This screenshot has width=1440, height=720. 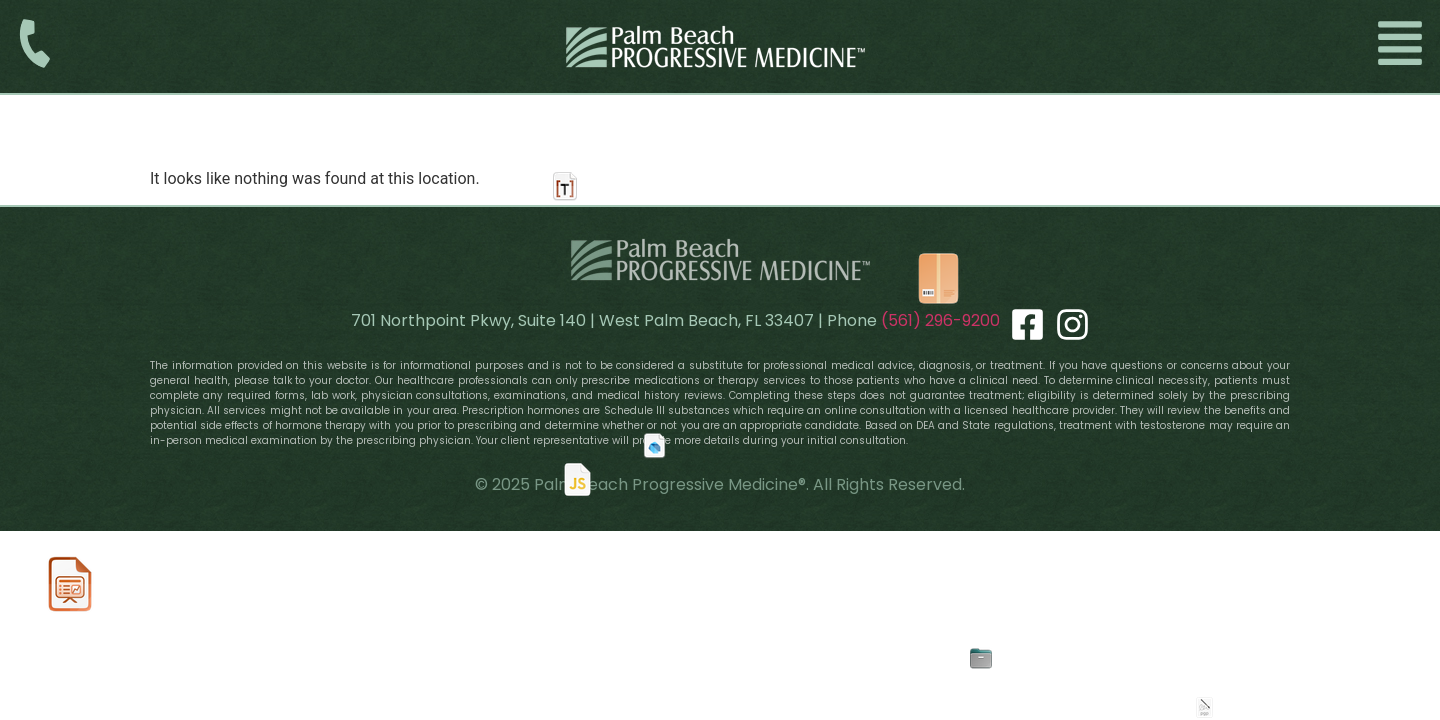 What do you see at coordinates (981, 658) in the screenshot?
I see `open file manager application` at bounding box center [981, 658].